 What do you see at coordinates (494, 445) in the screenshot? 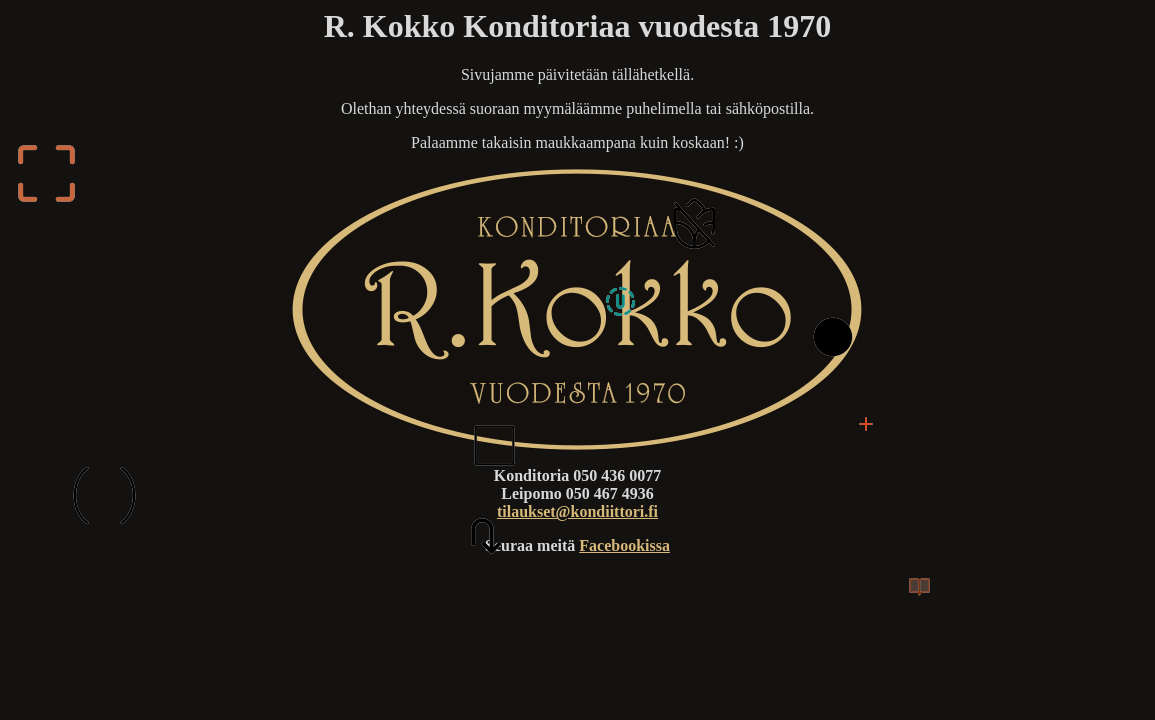
I see `stop media playback` at bounding box center [494, 445].